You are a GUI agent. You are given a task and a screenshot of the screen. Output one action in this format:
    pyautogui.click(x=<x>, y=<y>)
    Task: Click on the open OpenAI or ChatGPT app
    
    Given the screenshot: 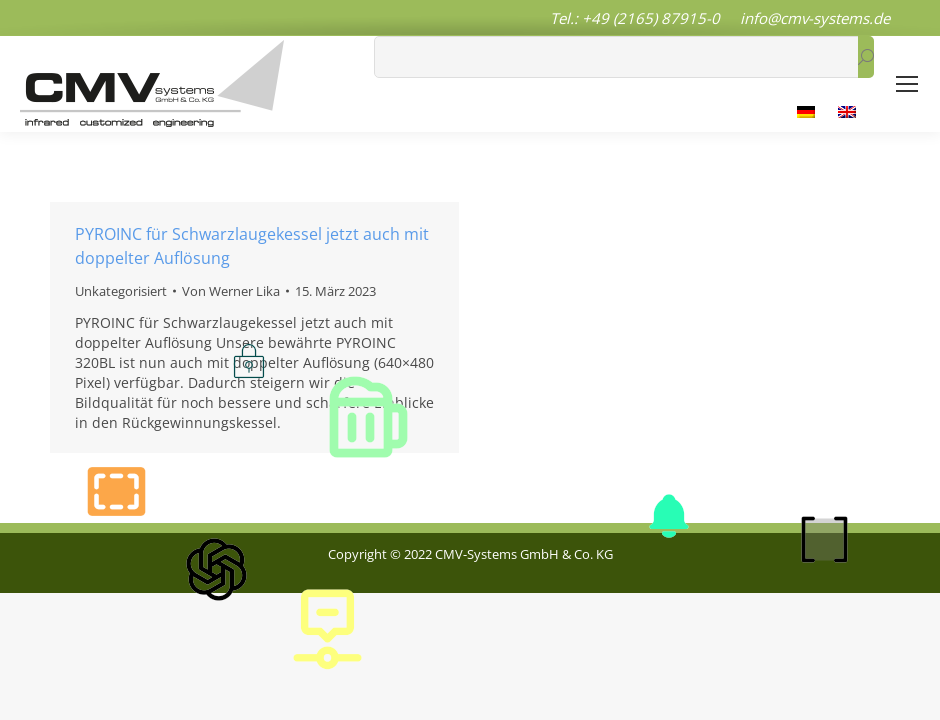 What is the action you would take?
    pyautogui.click(x=216, y=569)
    